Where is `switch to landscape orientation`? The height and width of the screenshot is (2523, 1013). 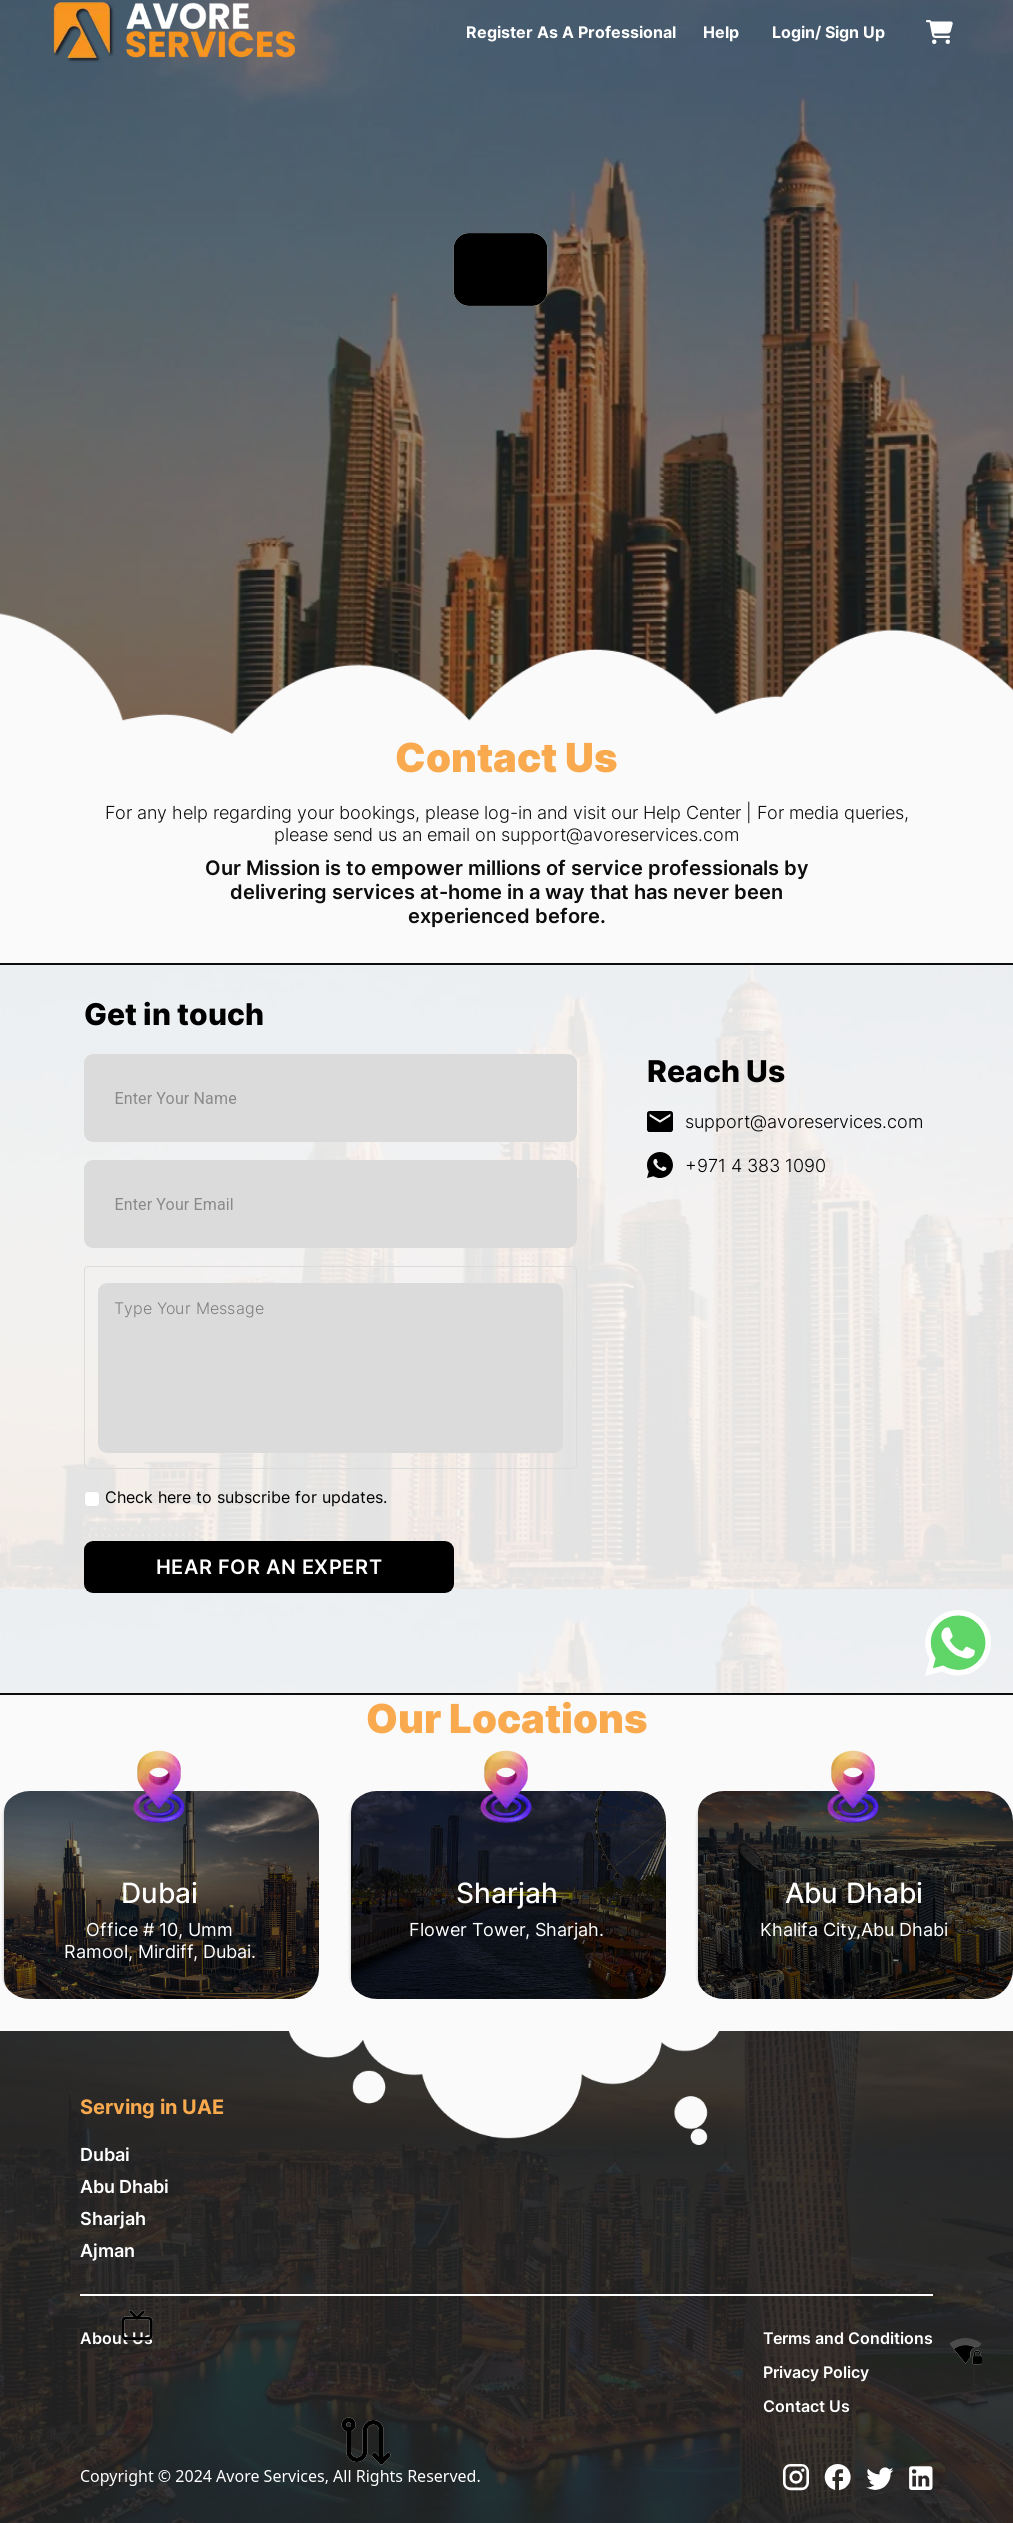
switch to landscape orientation is located at coordinates (500, 269).